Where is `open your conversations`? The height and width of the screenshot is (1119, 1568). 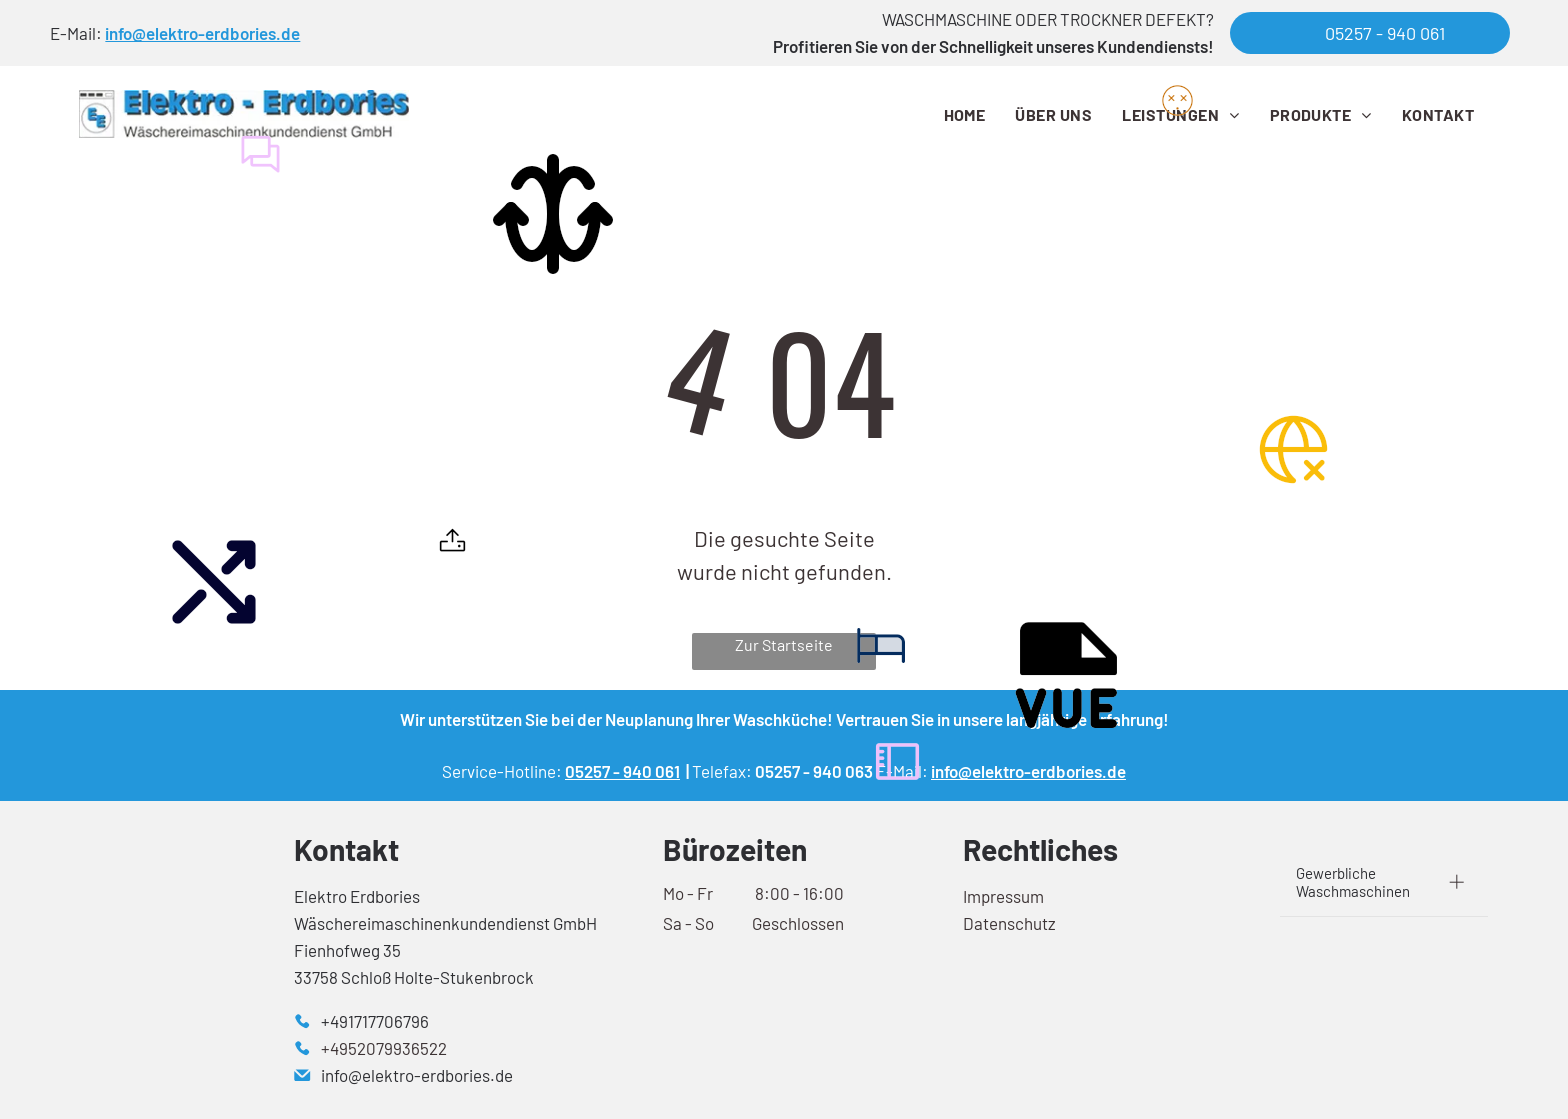 open your conversations is located at coordinates (260, 153).